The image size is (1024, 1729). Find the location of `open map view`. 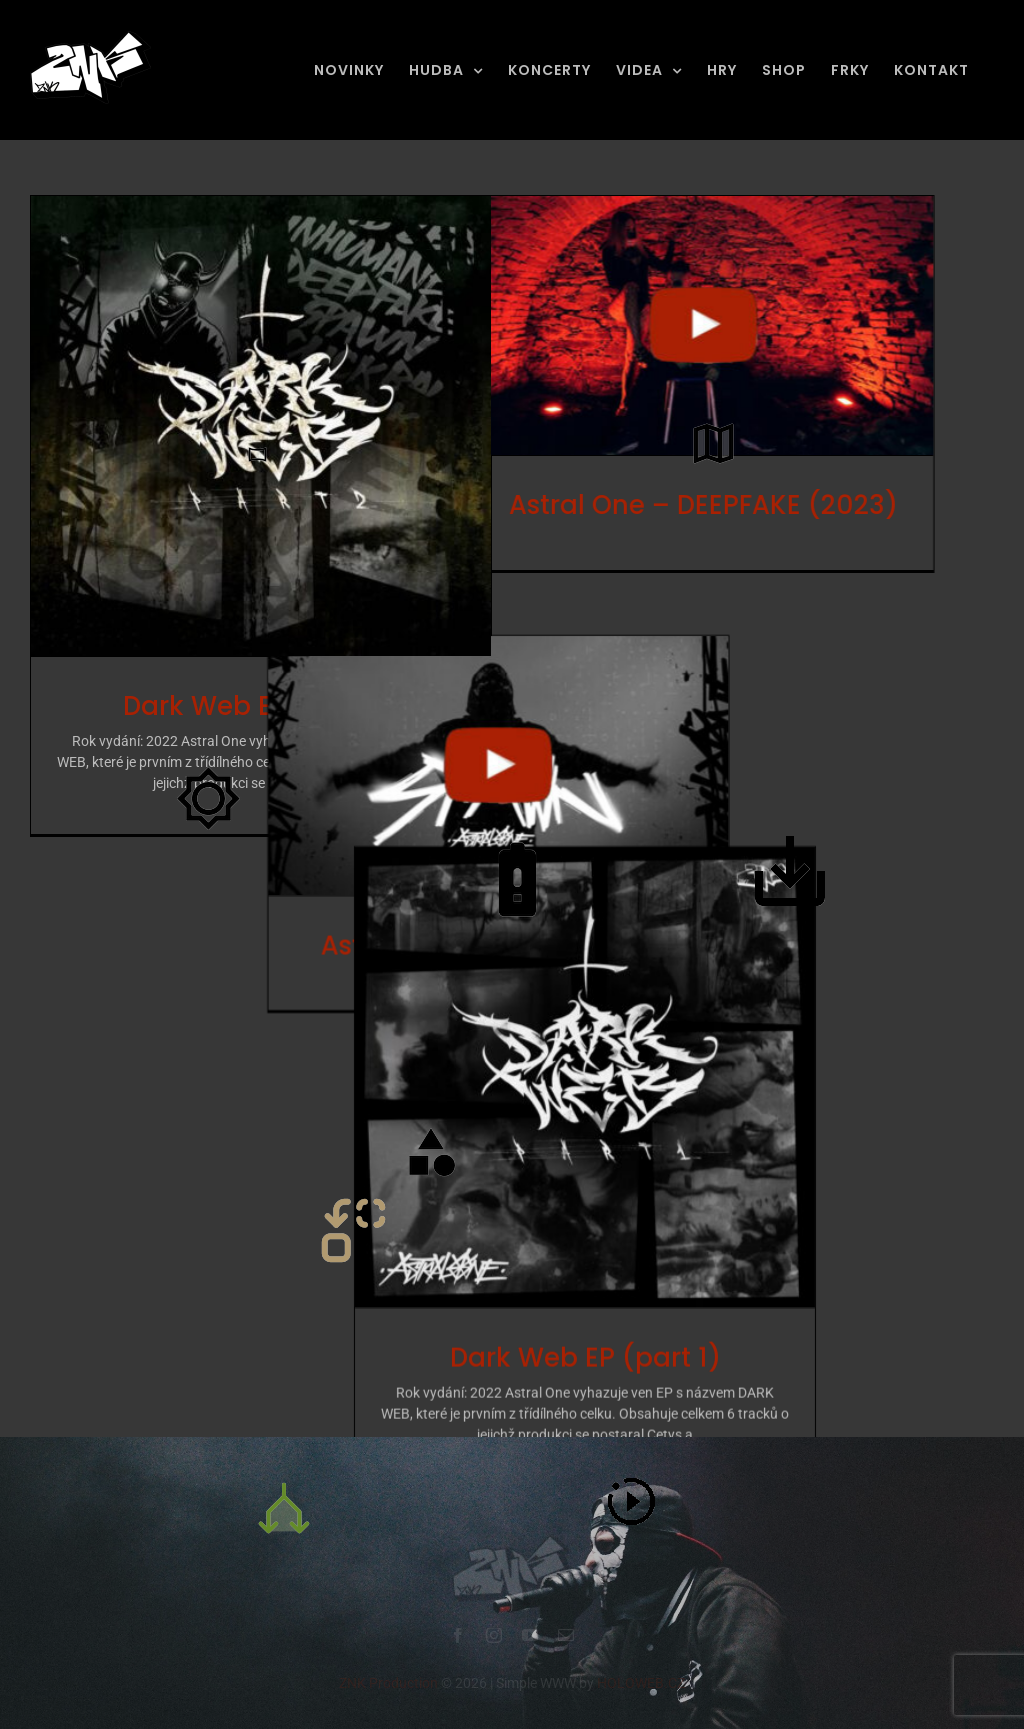

open map view is located at coordinates (713, 443).